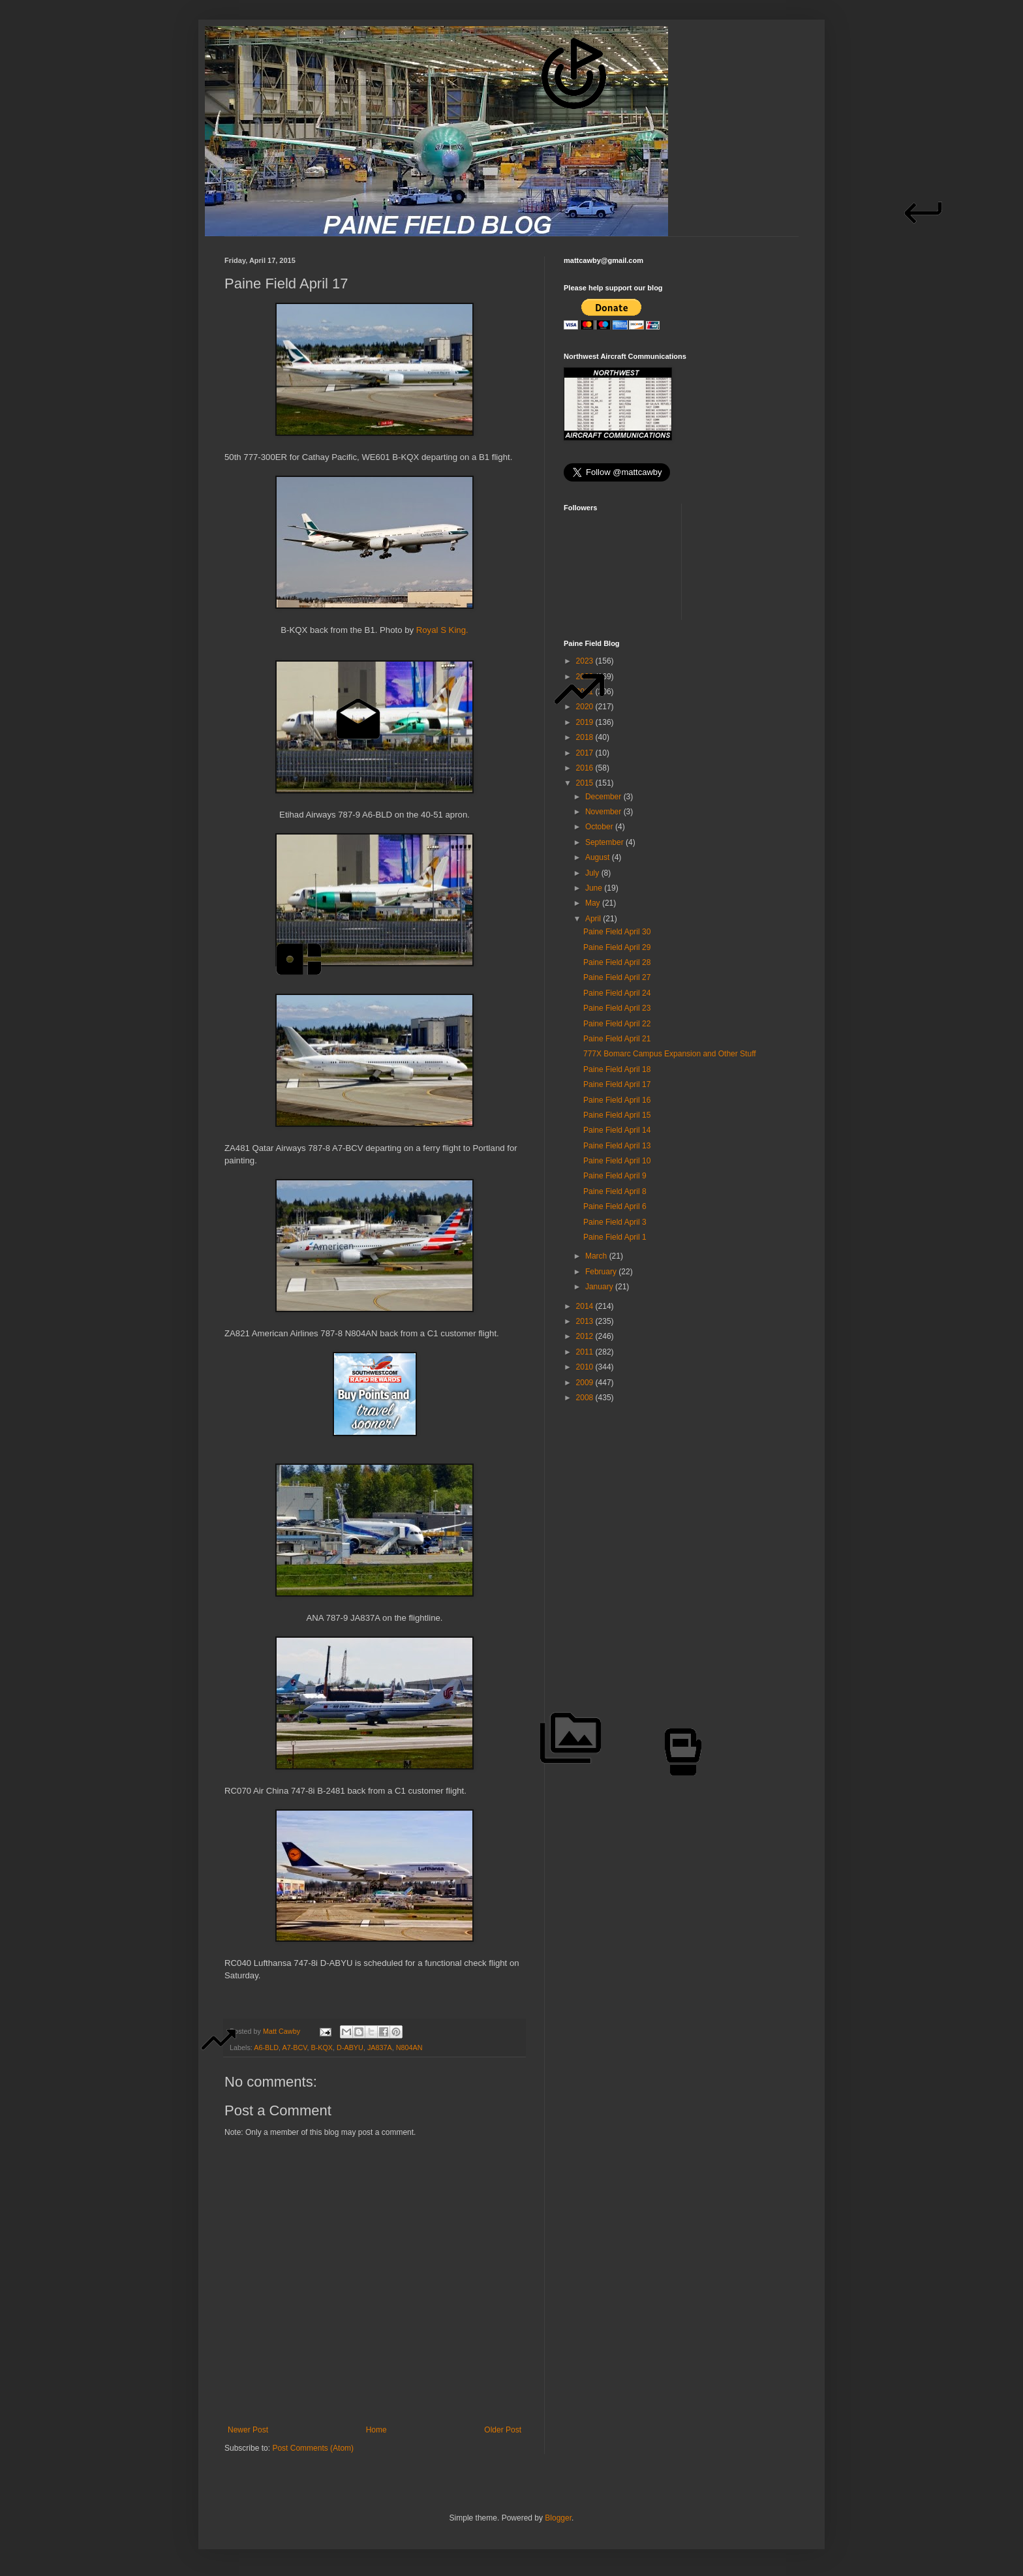 This screenshot has width=1023, height=2576. I want to click on view trending or popular content, so click(218, 2040).